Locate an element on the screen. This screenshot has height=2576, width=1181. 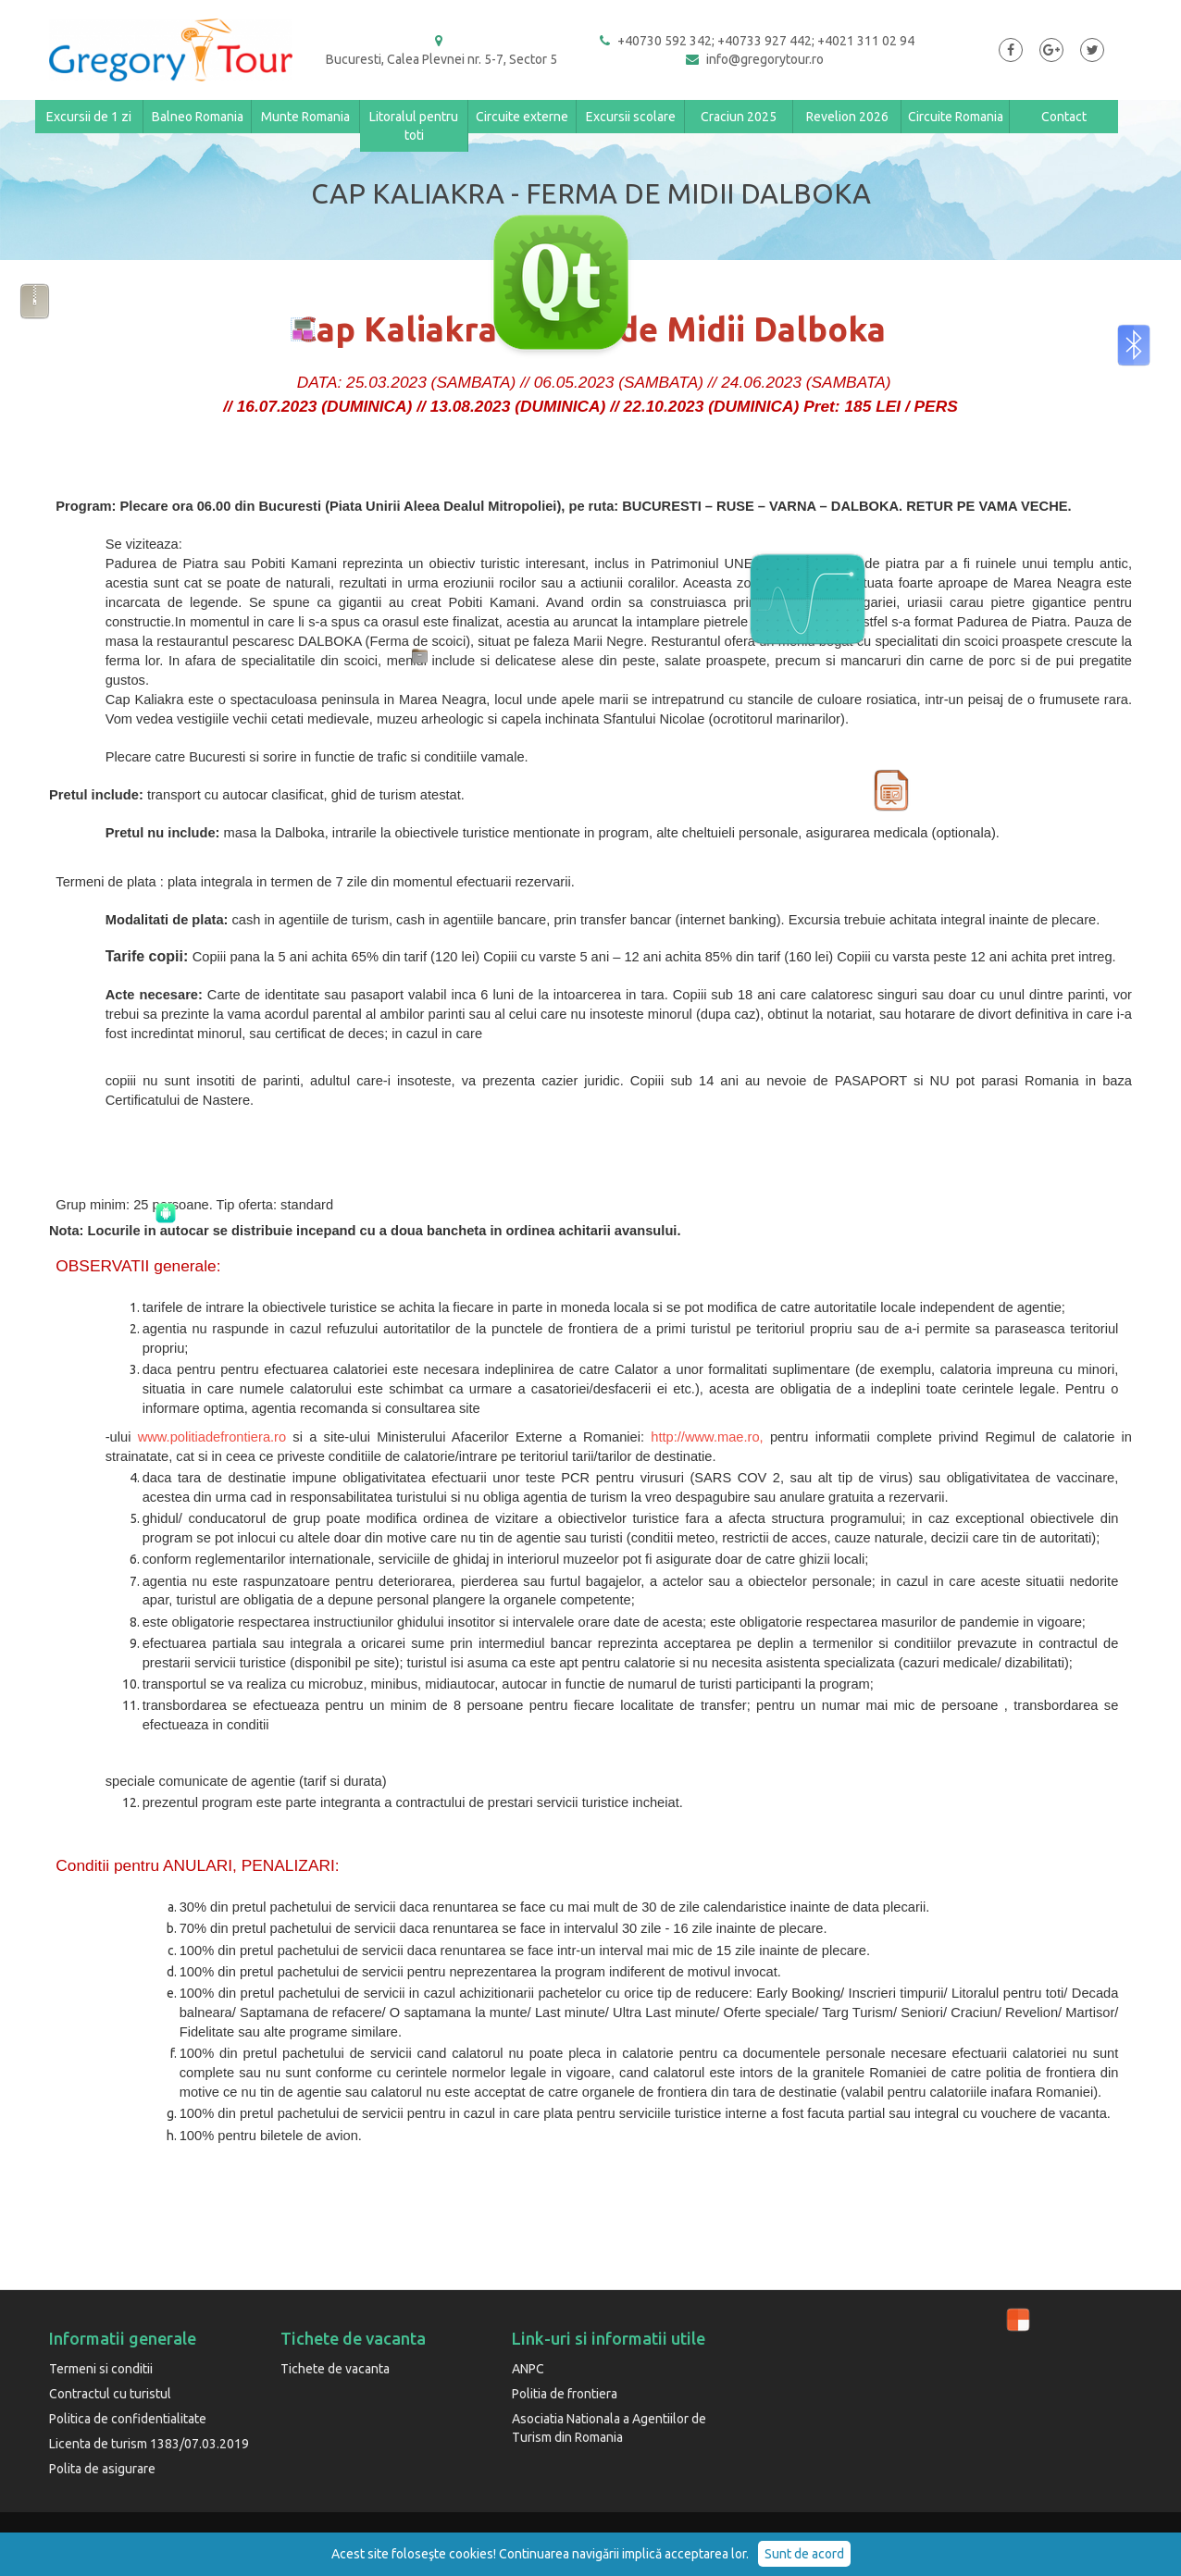
select all items in the current view is located at coordinates (303, 329).